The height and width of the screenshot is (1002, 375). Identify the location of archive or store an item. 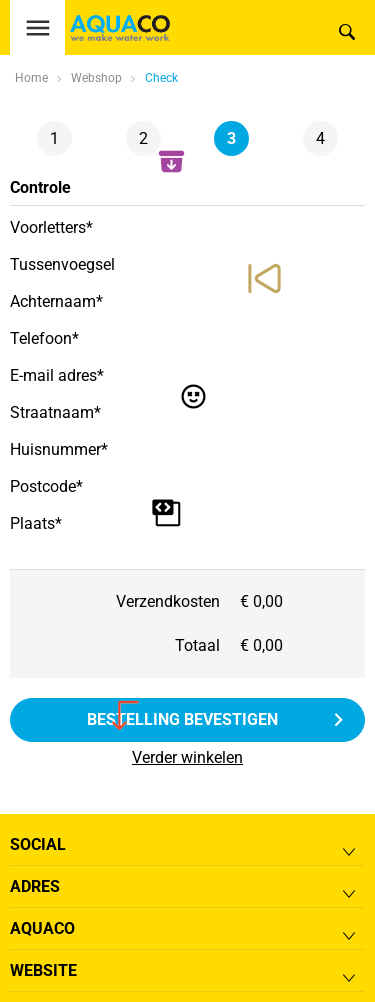
(171, 161).